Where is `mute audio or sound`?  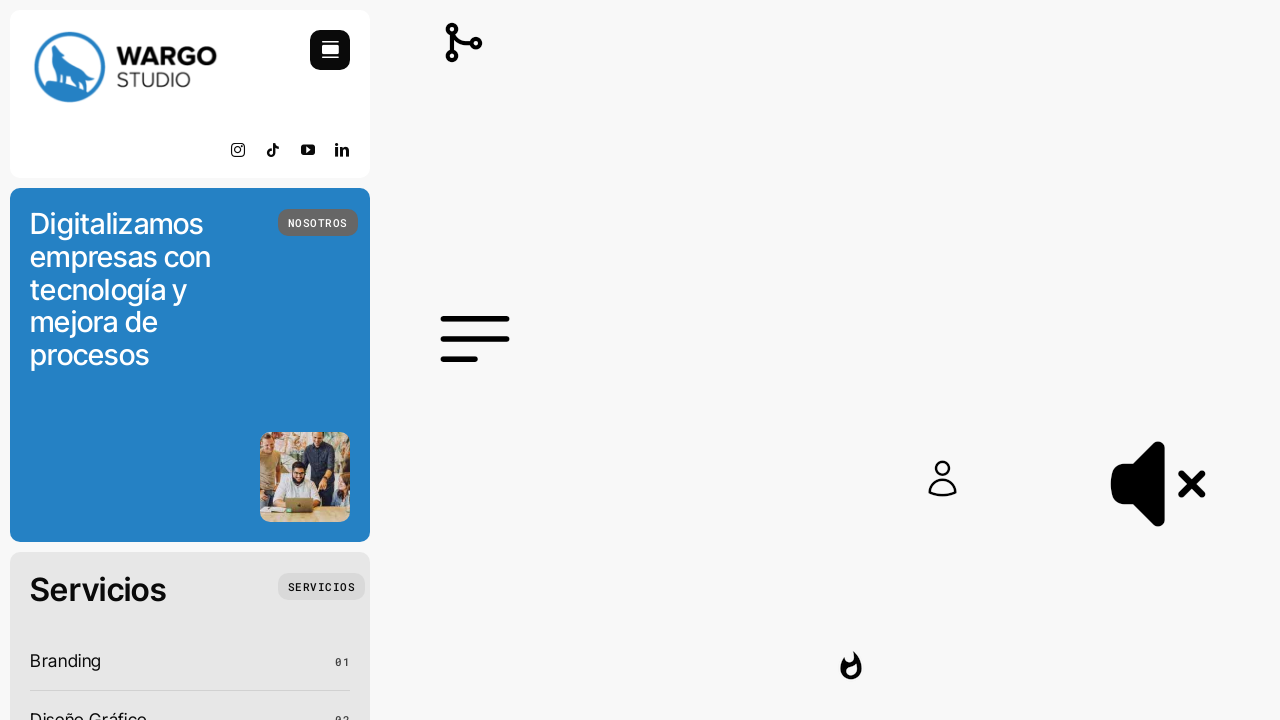
mute audio or sound is located at coordinates (1158, 484).